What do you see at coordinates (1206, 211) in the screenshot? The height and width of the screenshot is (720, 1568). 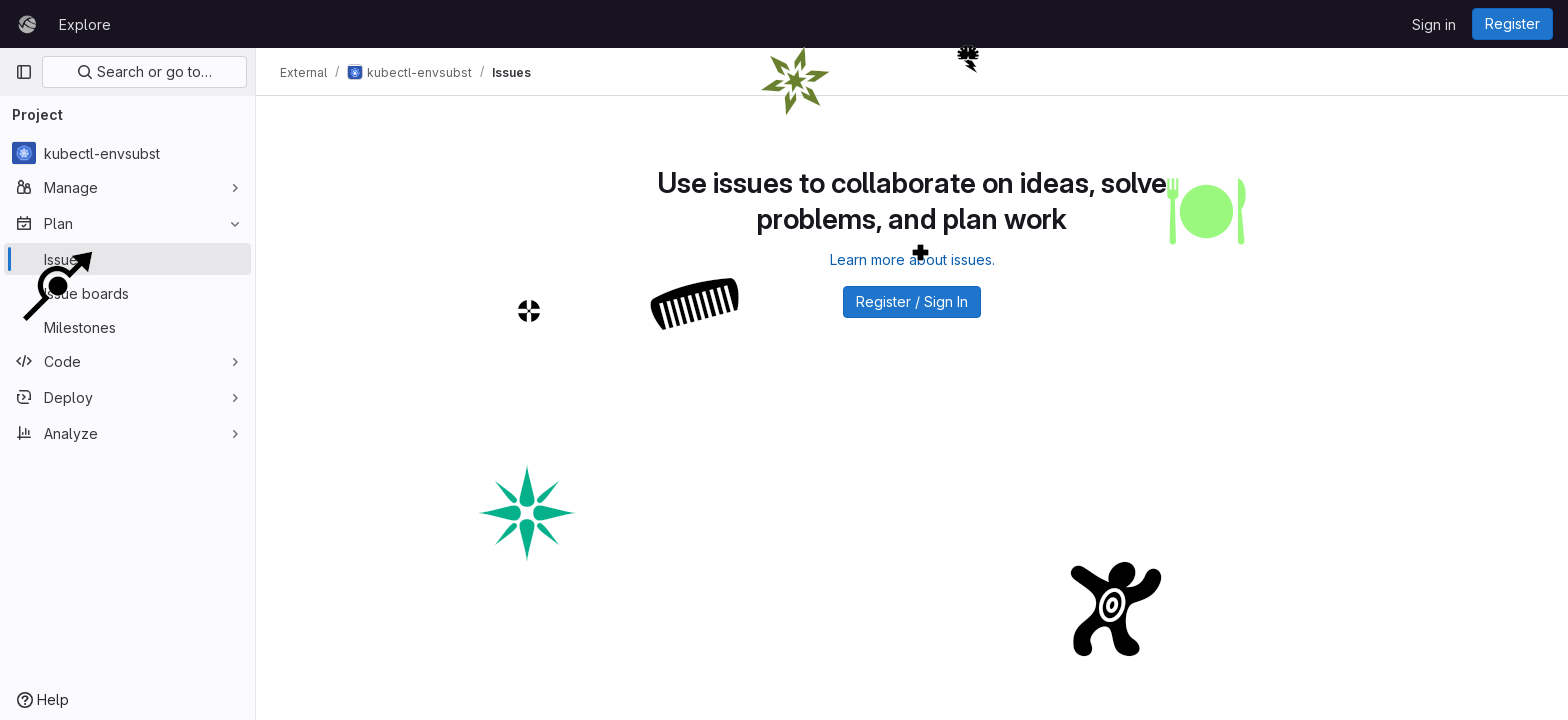 I see `view meal or dining options` at bounding box center [1206, 211].